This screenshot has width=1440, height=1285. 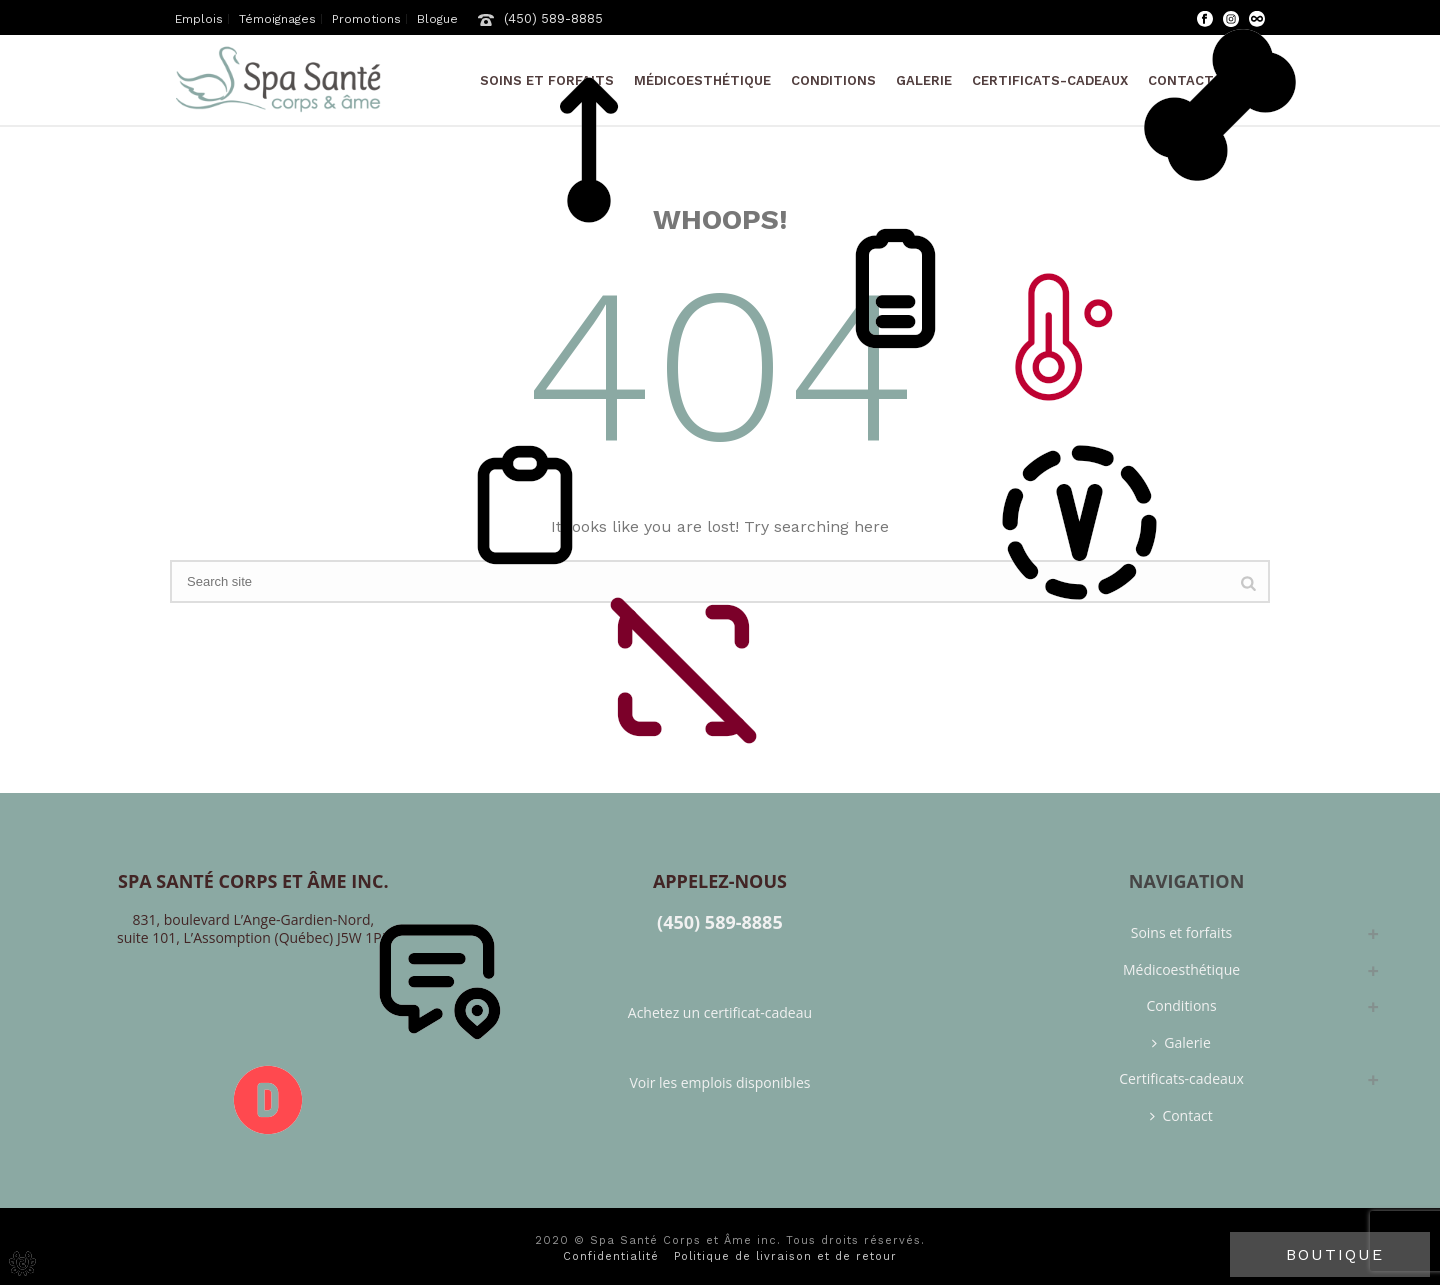 What do you see at coordinates (1220, 105) in the screenshot?
I see `access pet-related features or settings` at bounding box center [1220, 105].